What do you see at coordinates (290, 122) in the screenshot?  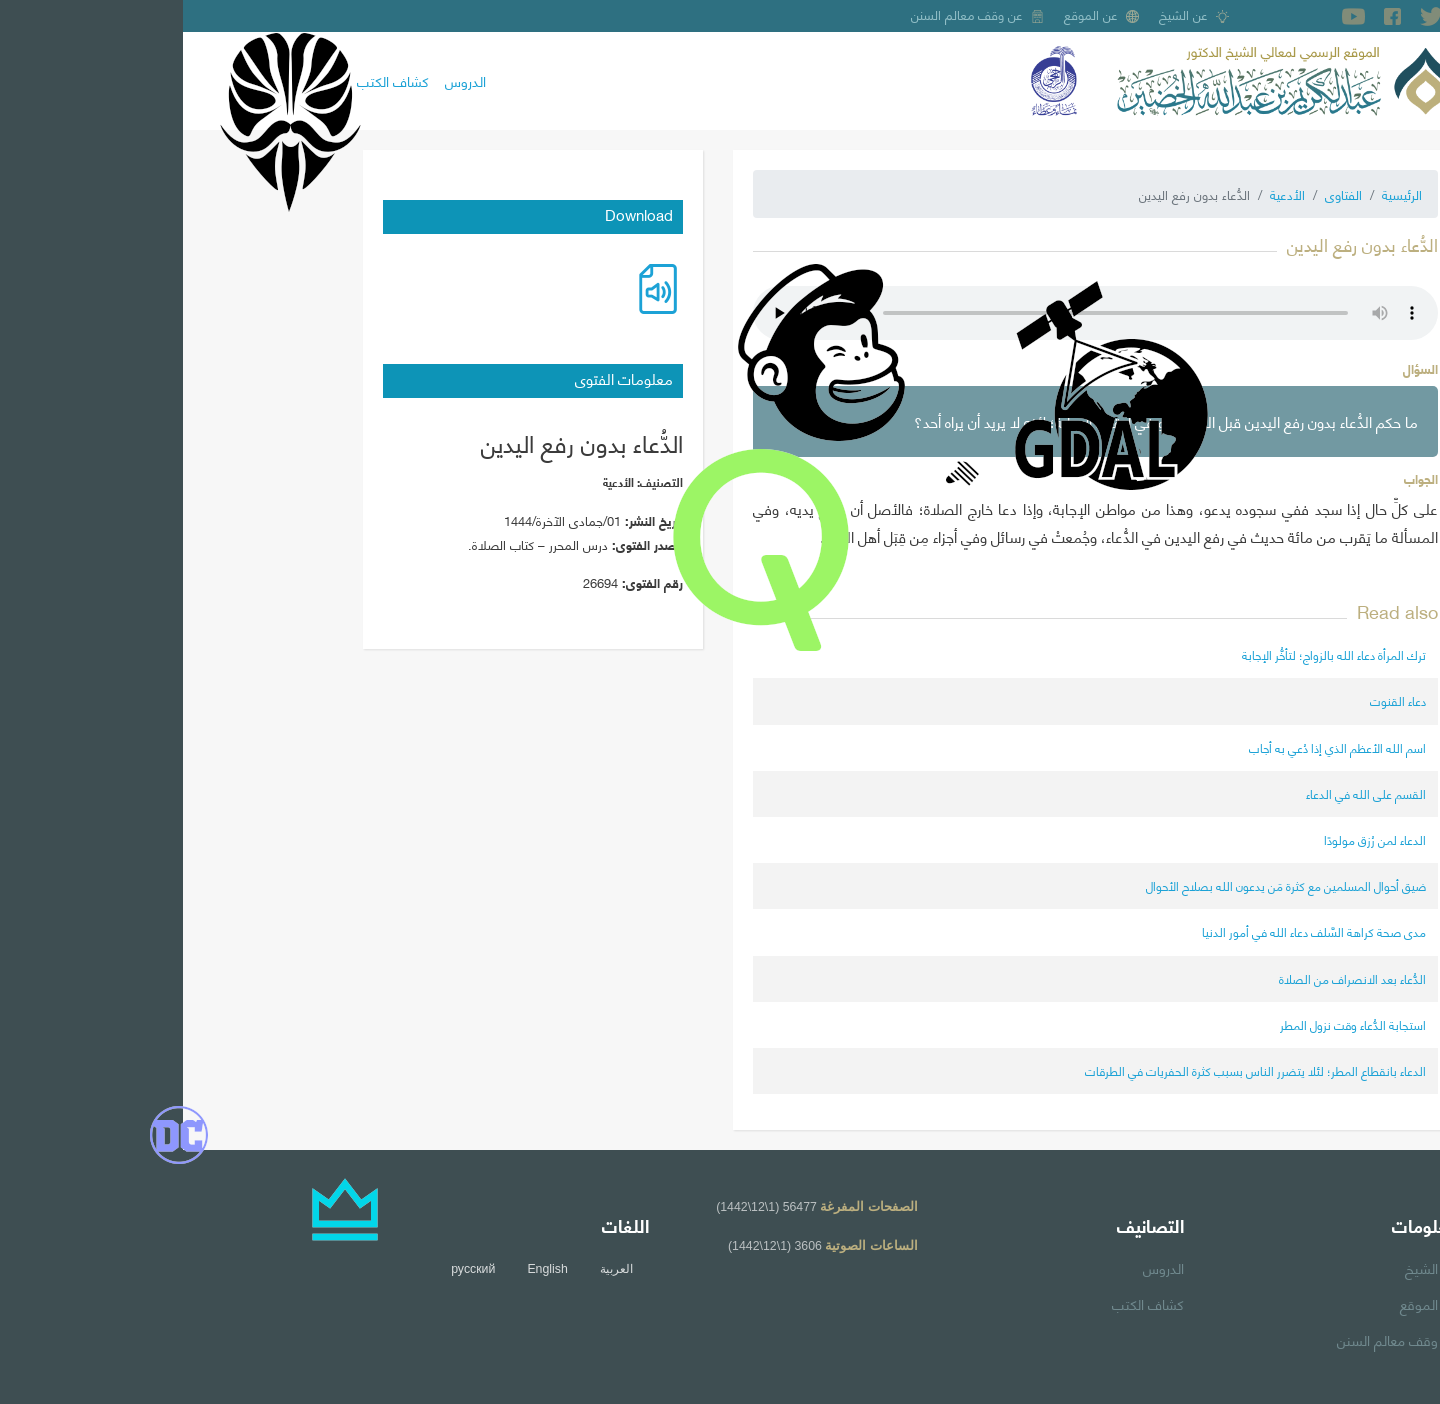 I see `open magisk root management app` at bounding box center [290, 122].